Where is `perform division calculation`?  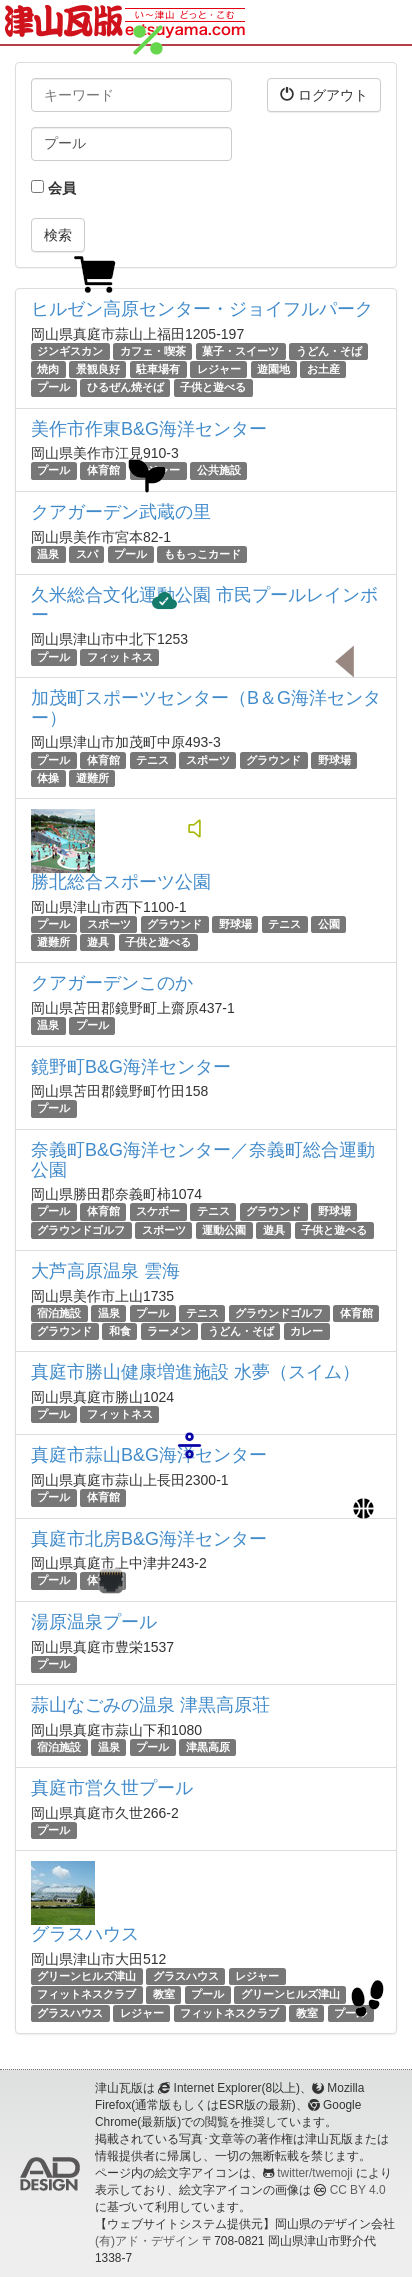 perform division calculation is located at coordinates (189, 1445).